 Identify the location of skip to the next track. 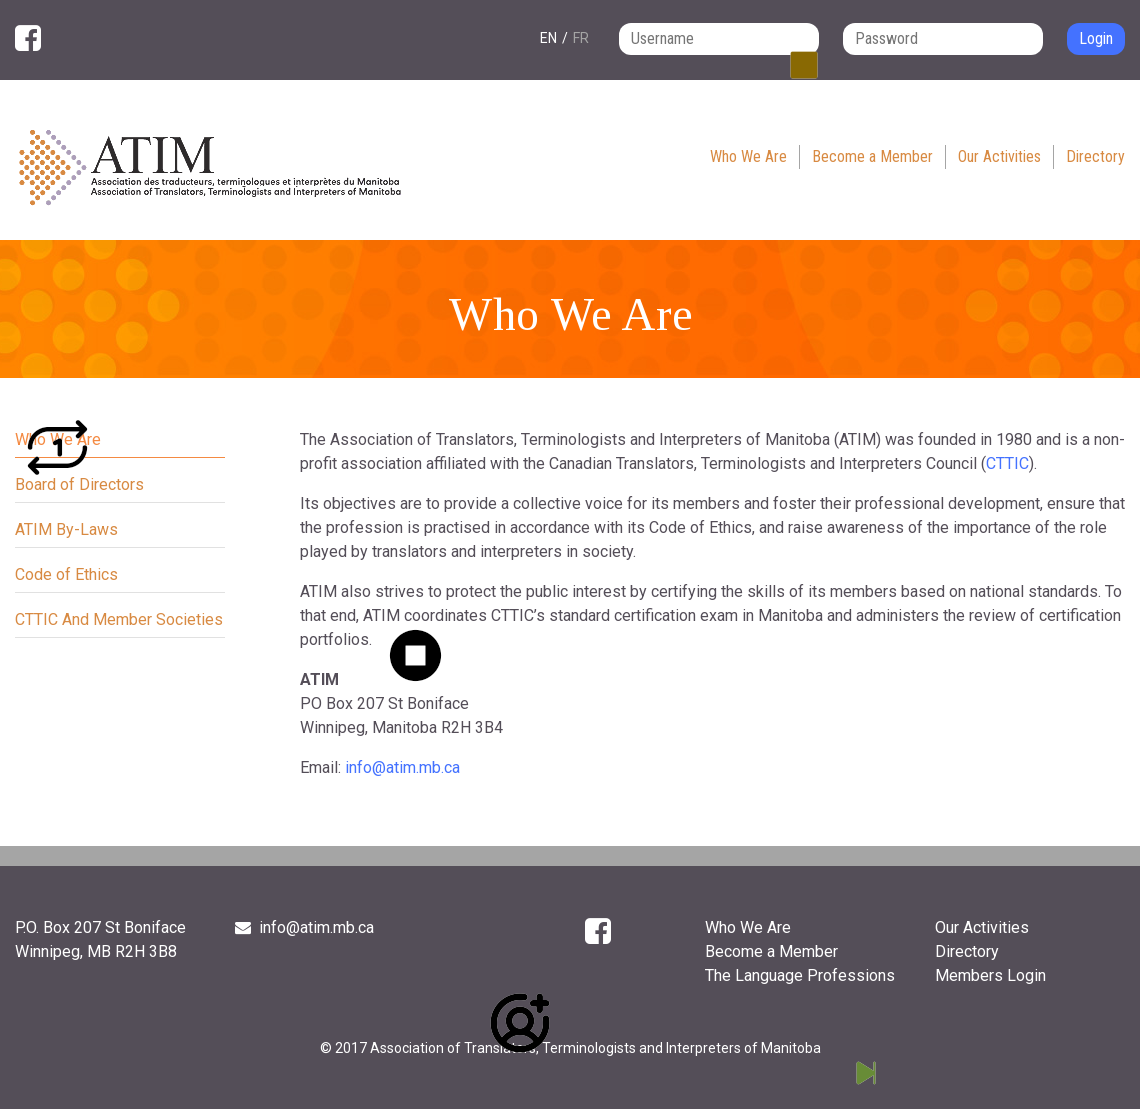
(866, 1073).